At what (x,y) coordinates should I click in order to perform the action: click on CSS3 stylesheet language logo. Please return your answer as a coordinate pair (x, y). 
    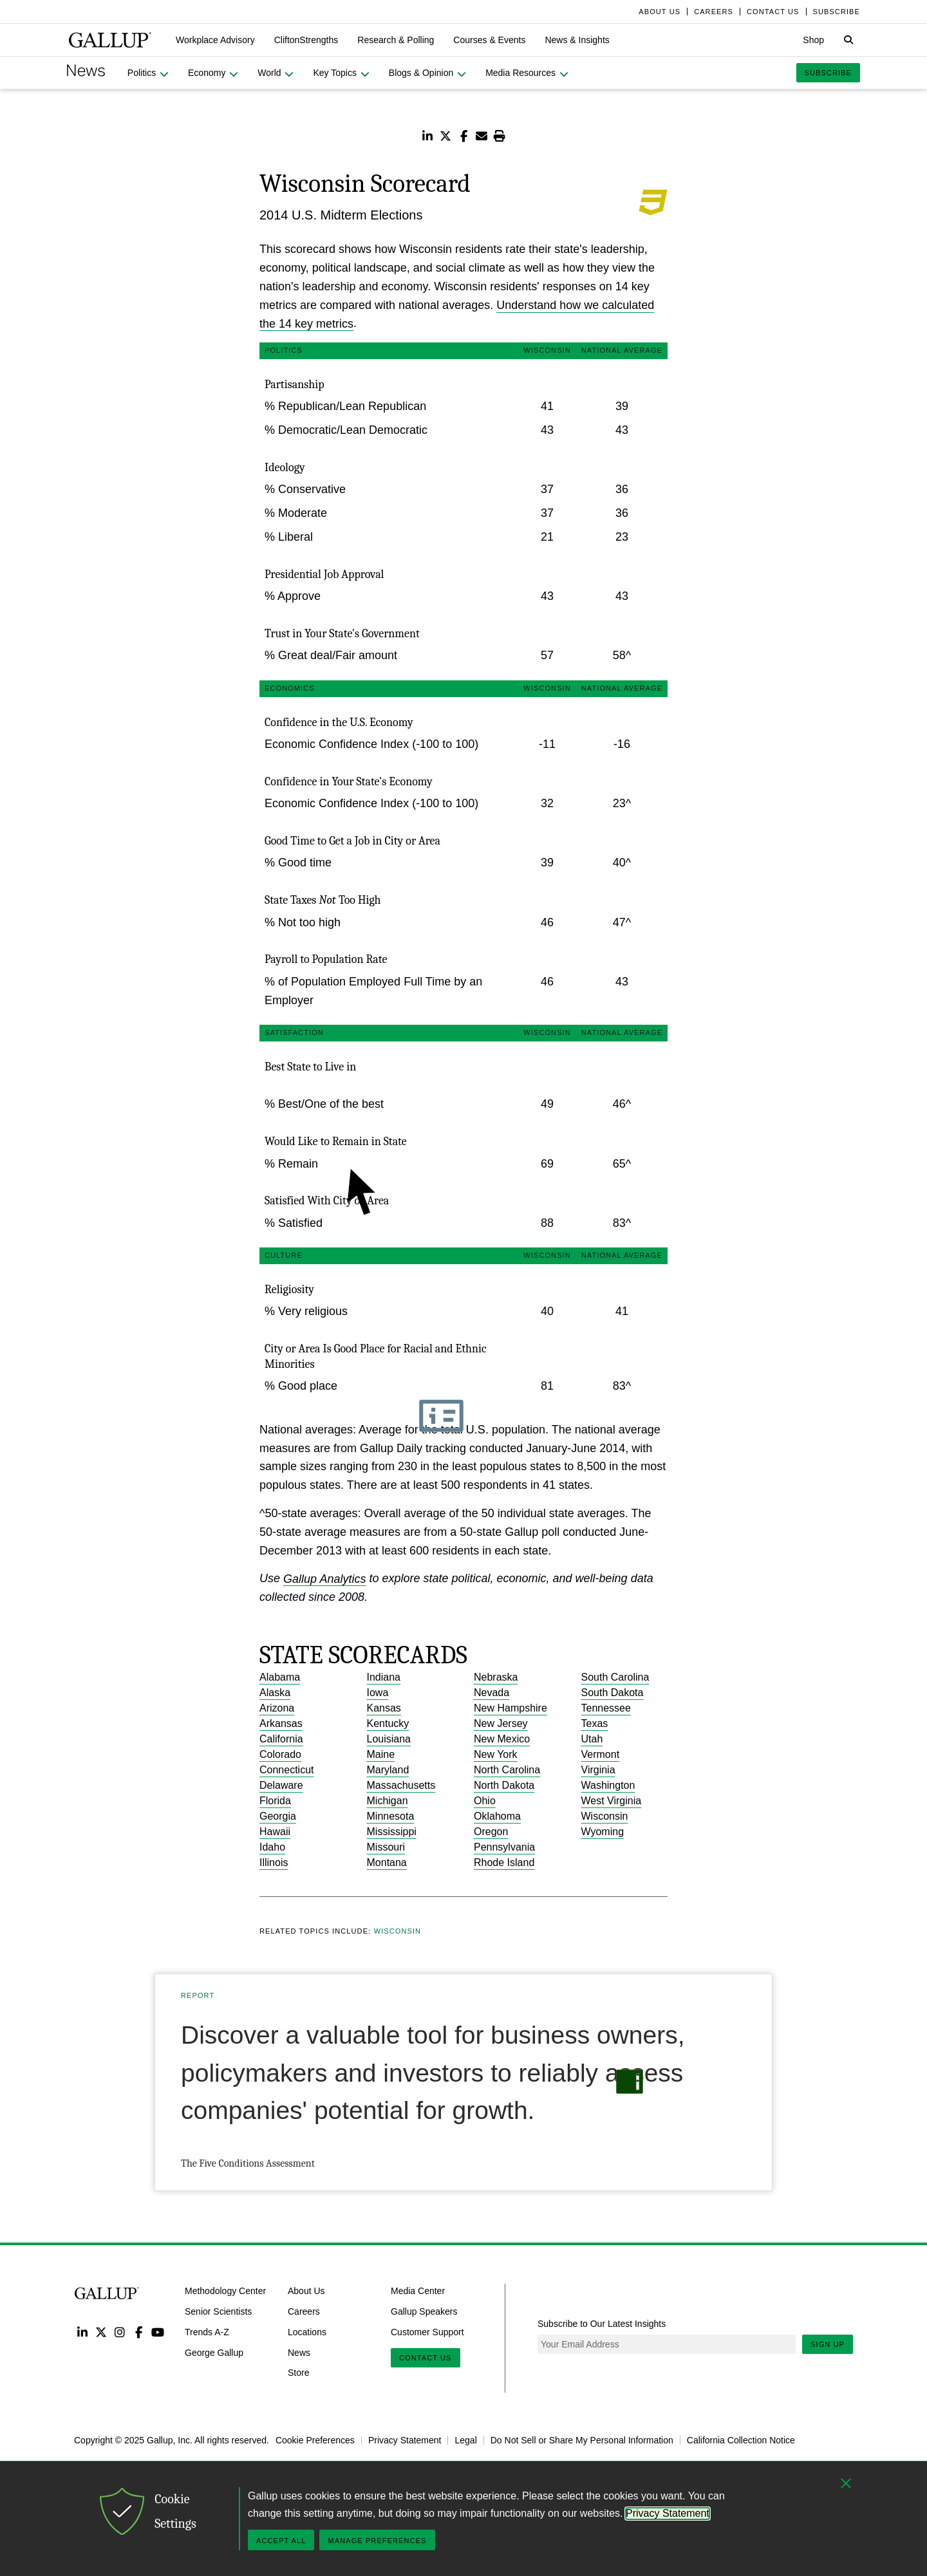
    Looking at the image, I should click on (653, 202).